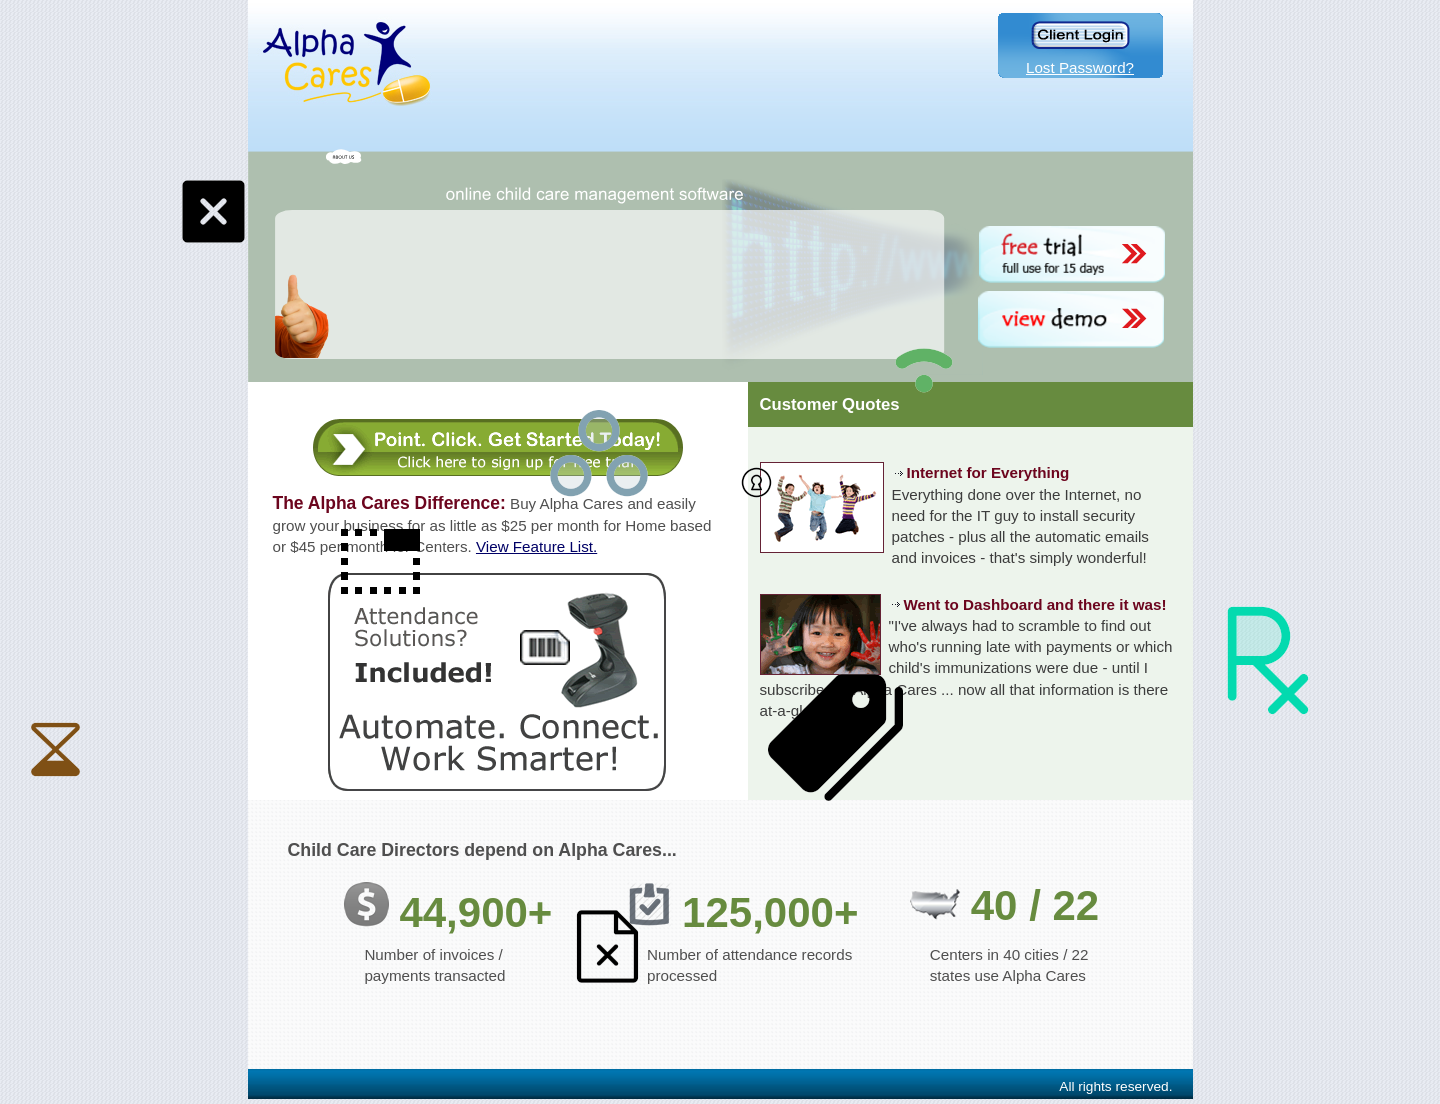  What do you see at coordinates (924, 342) in the screenshot?
I see `indicates weak wifi signal strength` at bounding box center [924, 342].